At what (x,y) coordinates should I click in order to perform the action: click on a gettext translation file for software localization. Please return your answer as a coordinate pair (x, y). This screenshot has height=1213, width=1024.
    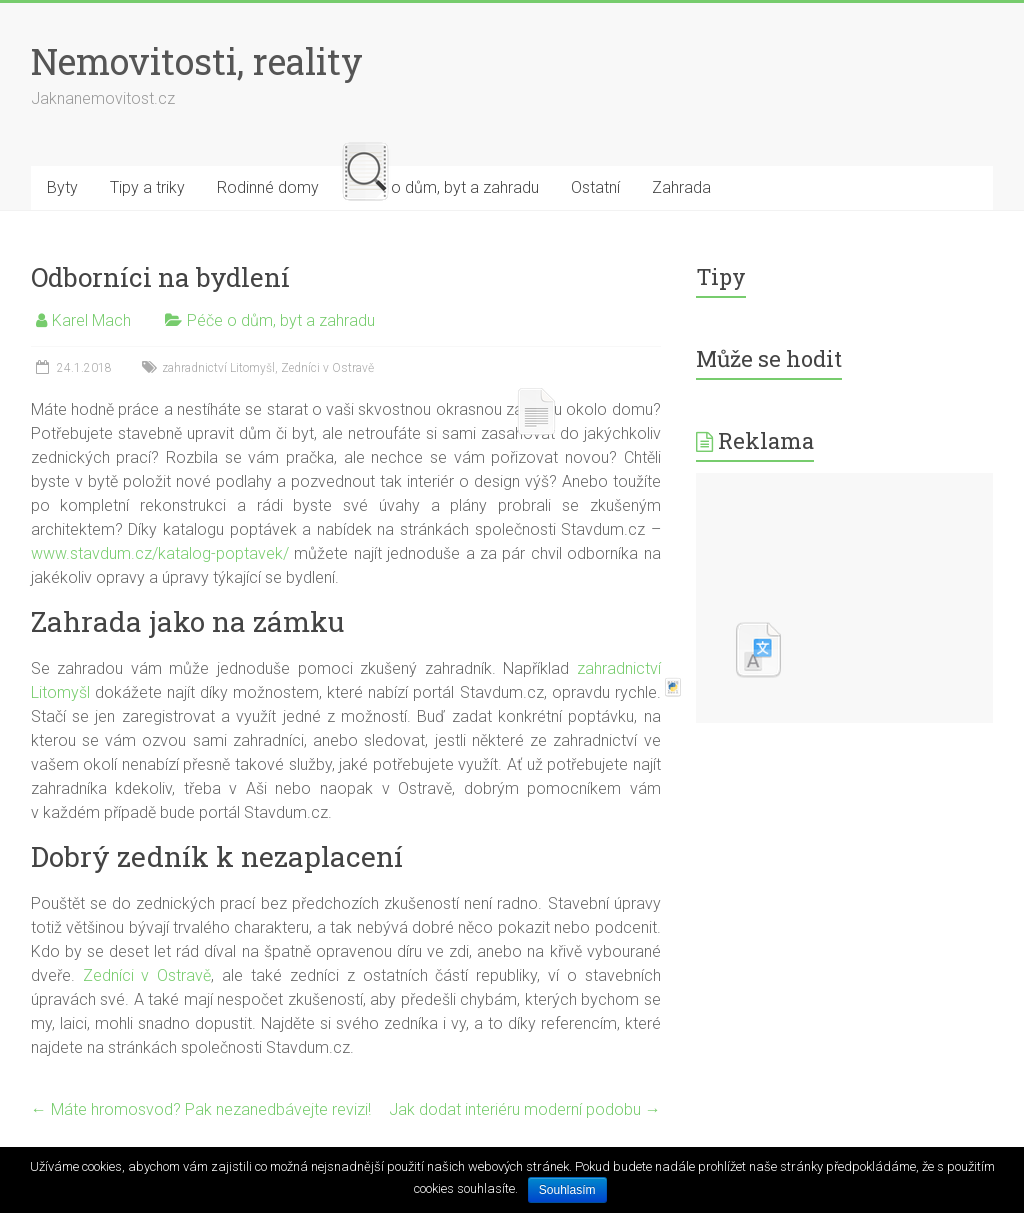
    Looking at the image, I should click on (758, 649).